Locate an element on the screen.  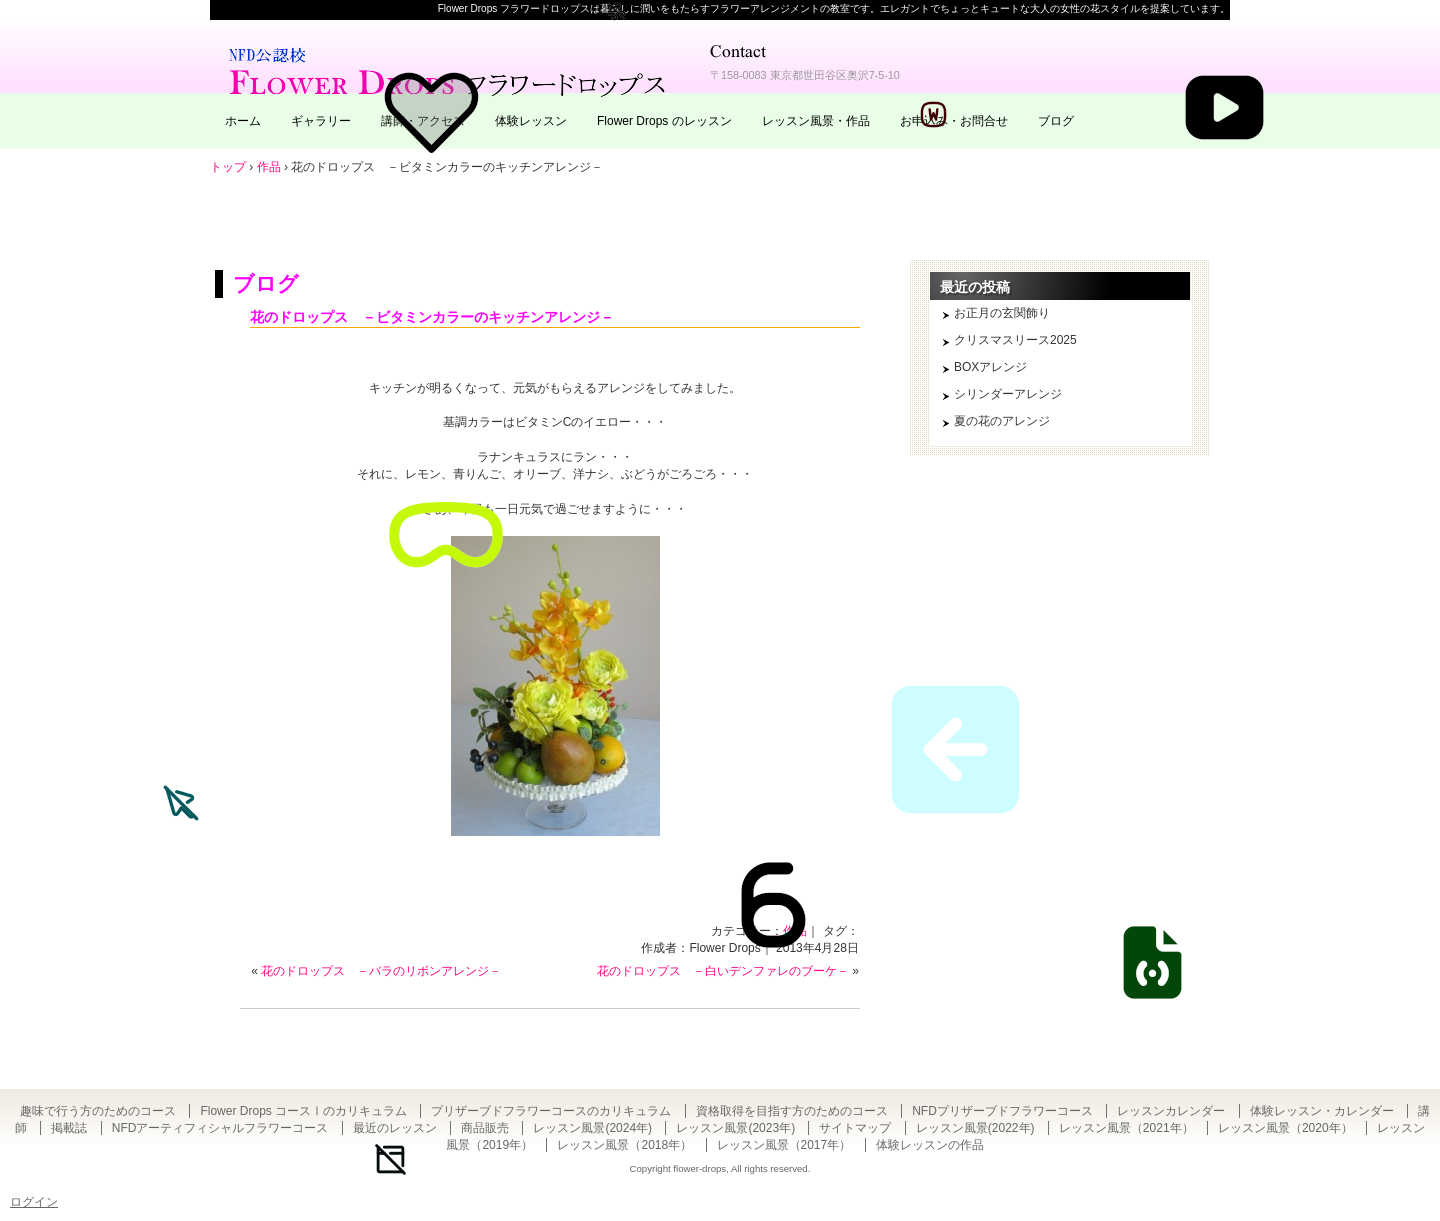
access audio or media file is located at coordinates (1152, 962).